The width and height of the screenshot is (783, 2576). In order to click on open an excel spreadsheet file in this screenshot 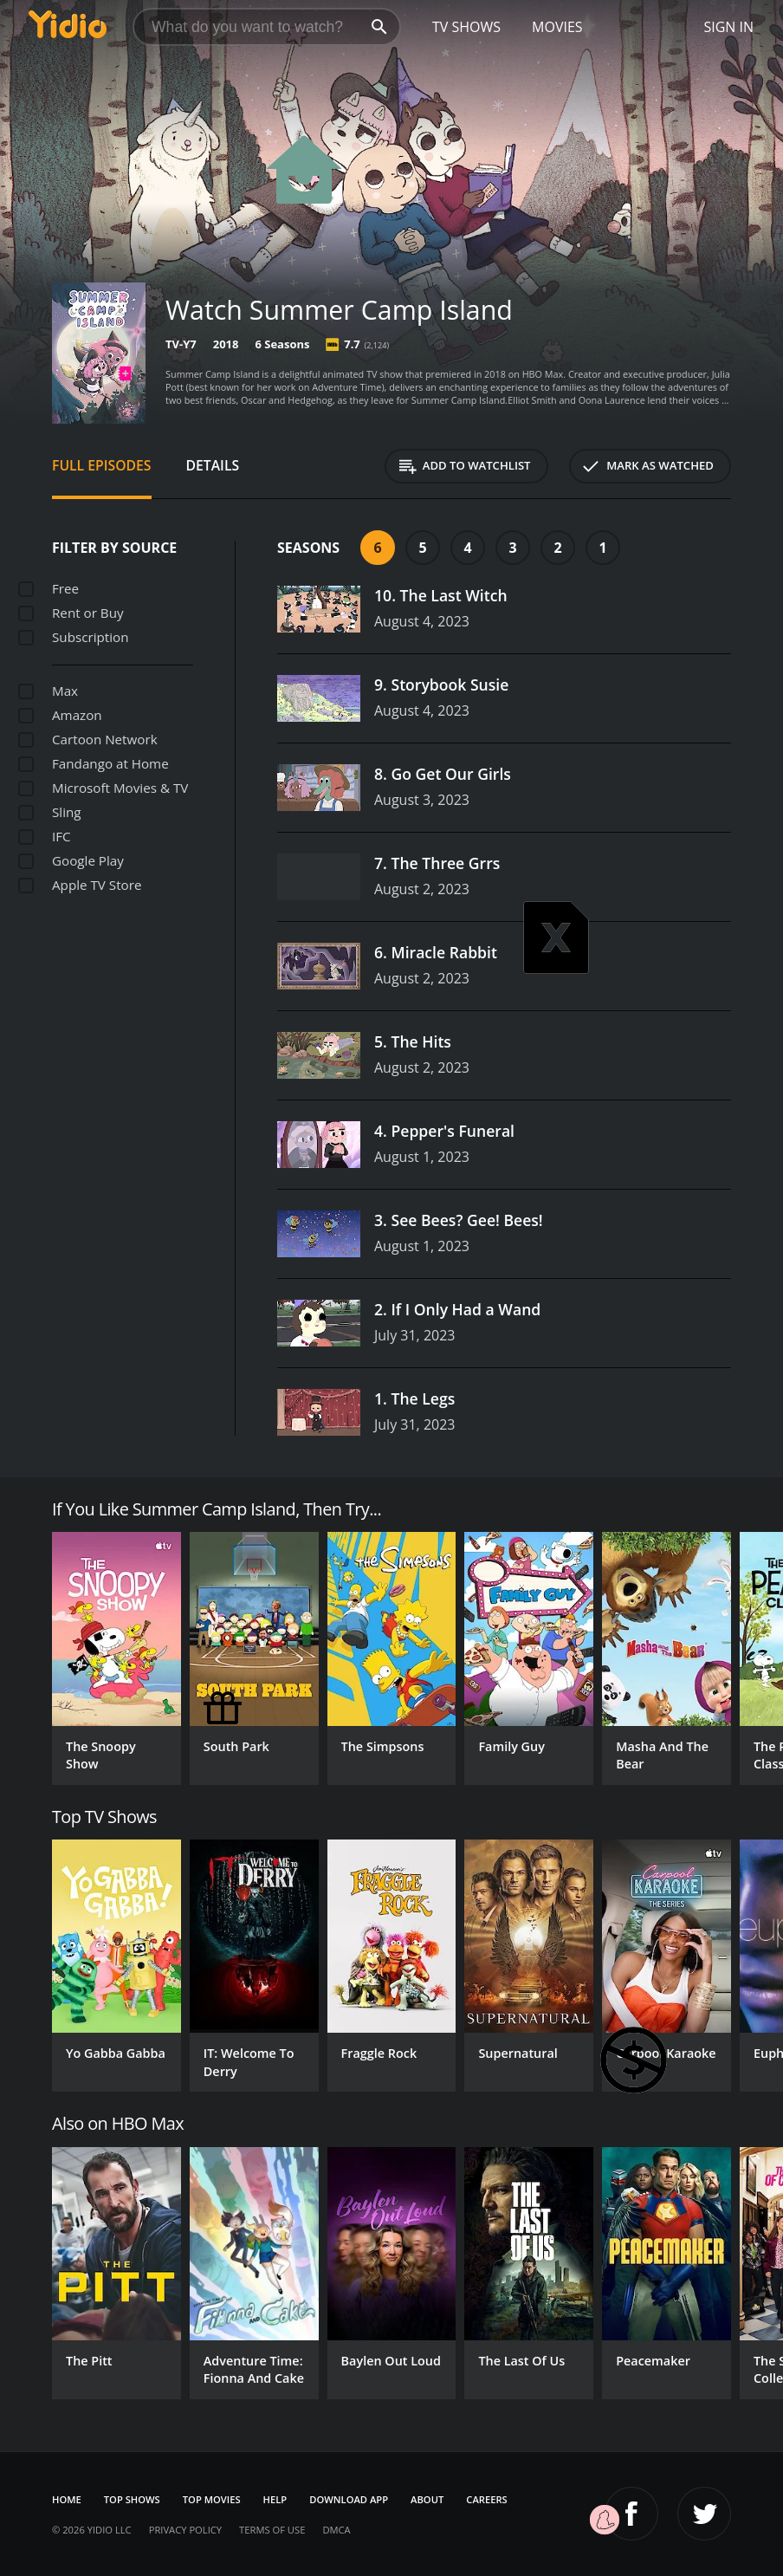, I will do `click(556, 938)`.